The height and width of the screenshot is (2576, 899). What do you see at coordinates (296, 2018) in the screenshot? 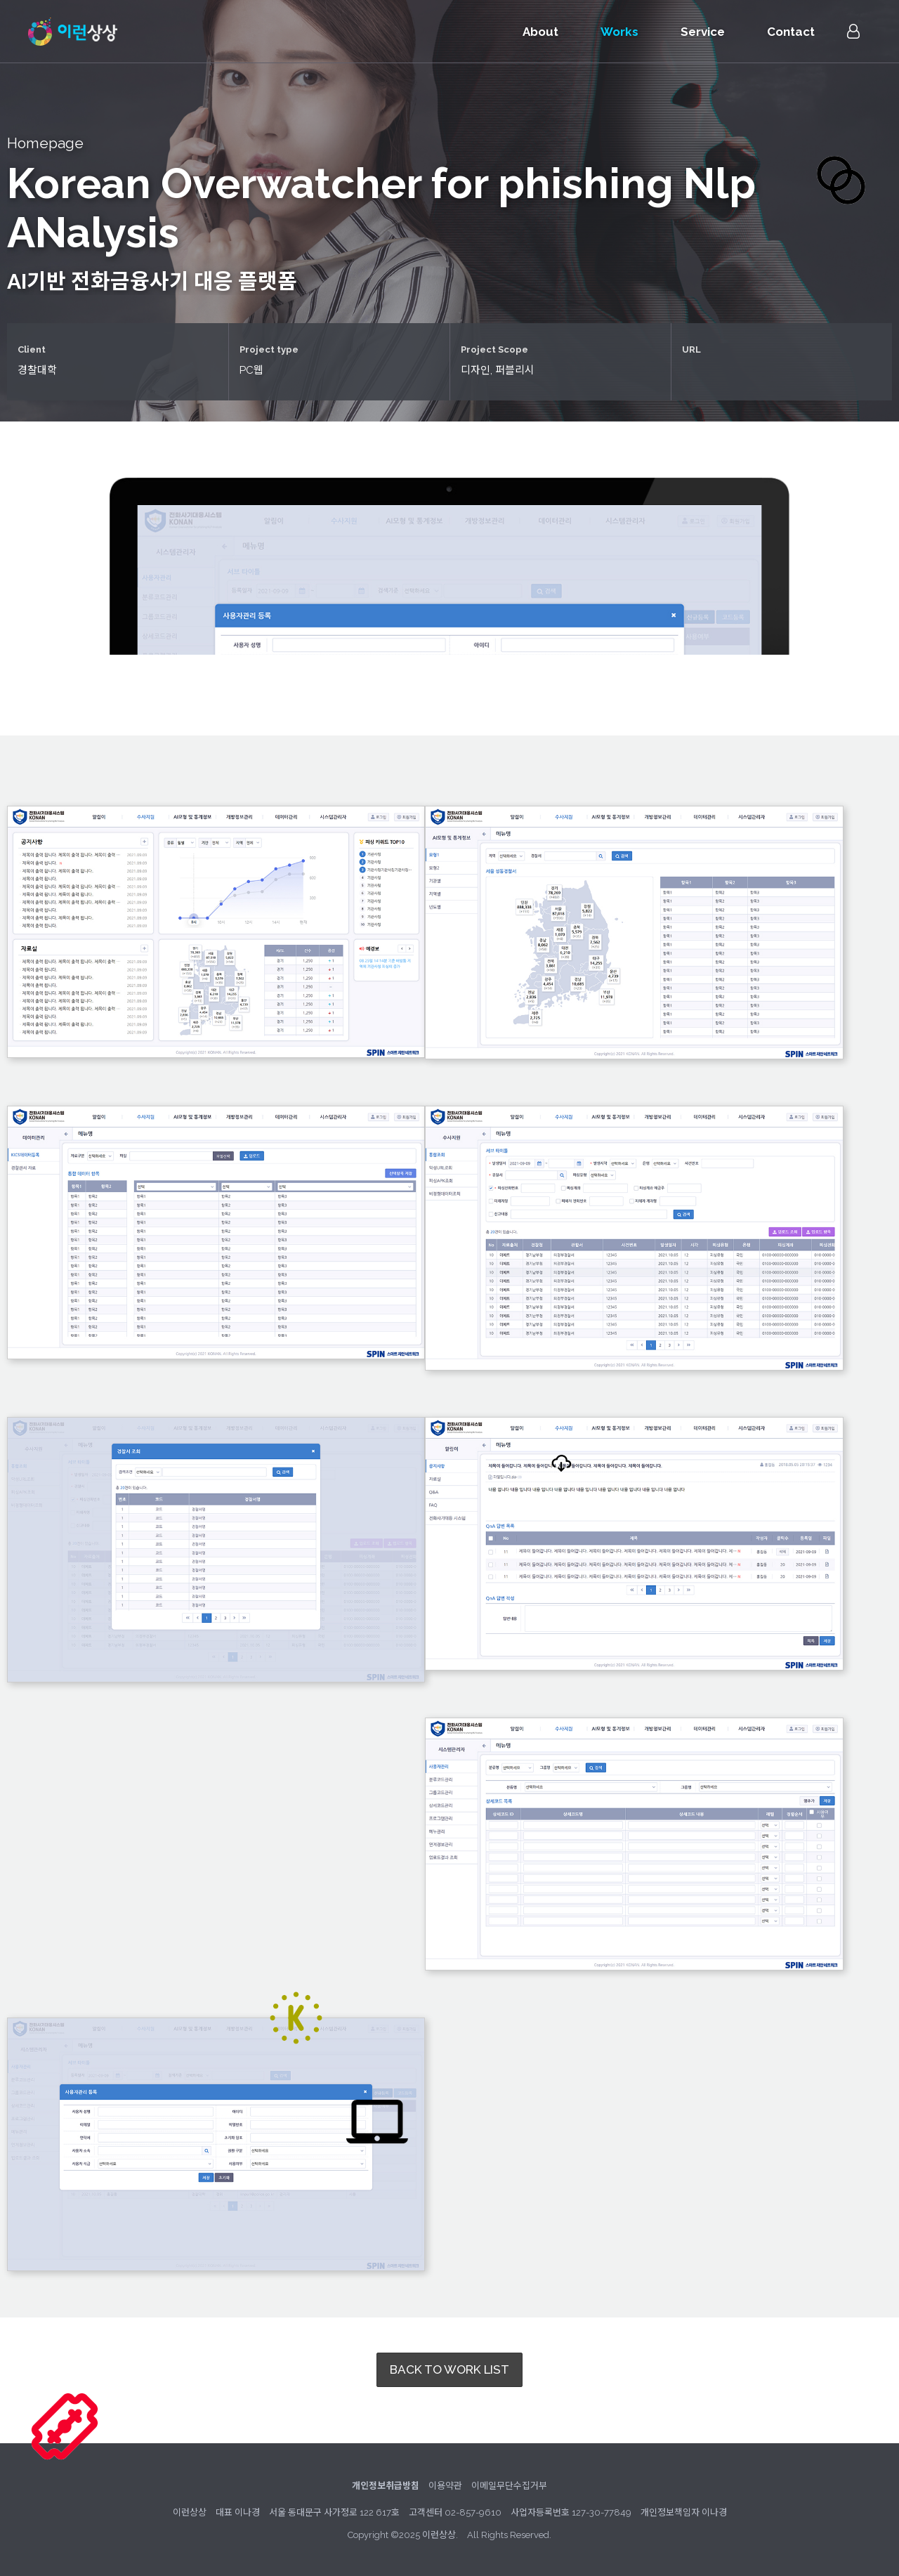
I see `indicates a keyboard shortcut or hotkey` at bounding box center [296, 2018].